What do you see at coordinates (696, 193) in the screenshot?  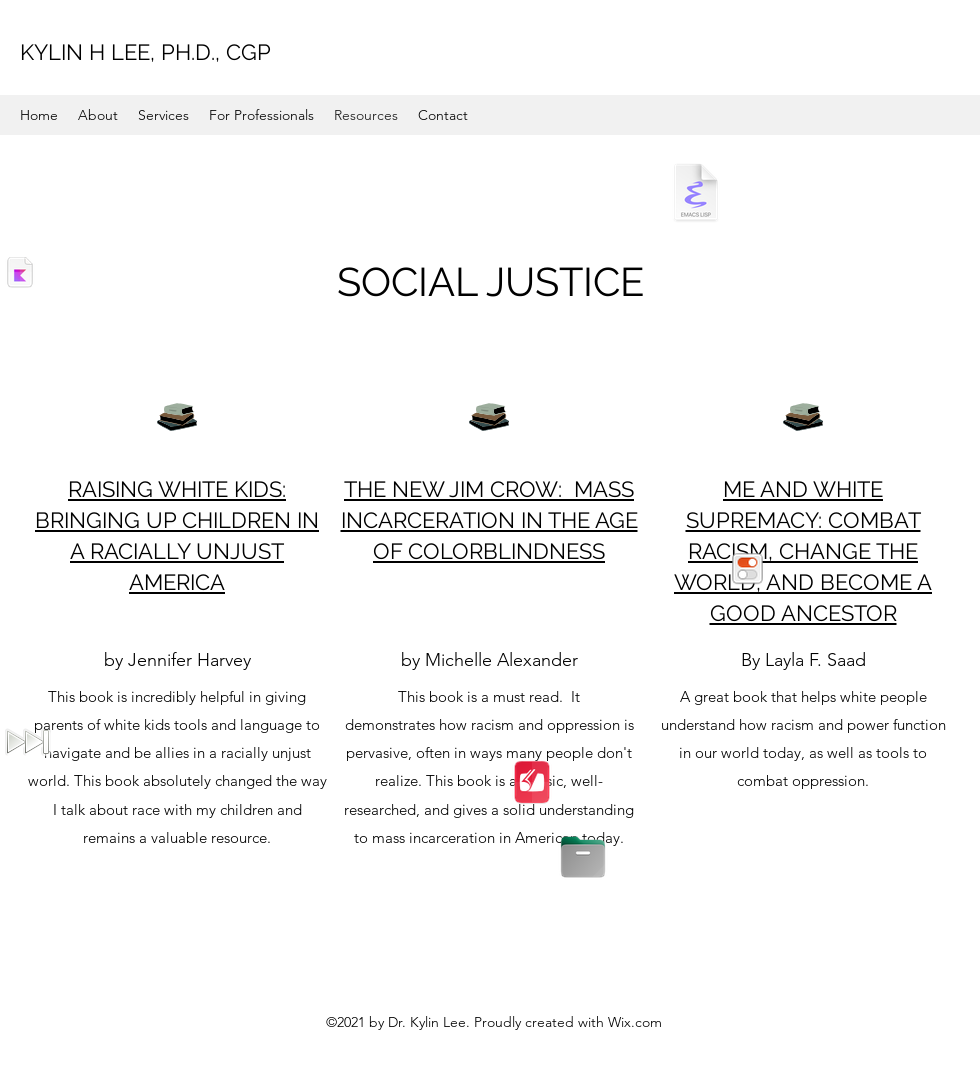 I see `an emacs lisp source code file` at bounding box center [696, 193].